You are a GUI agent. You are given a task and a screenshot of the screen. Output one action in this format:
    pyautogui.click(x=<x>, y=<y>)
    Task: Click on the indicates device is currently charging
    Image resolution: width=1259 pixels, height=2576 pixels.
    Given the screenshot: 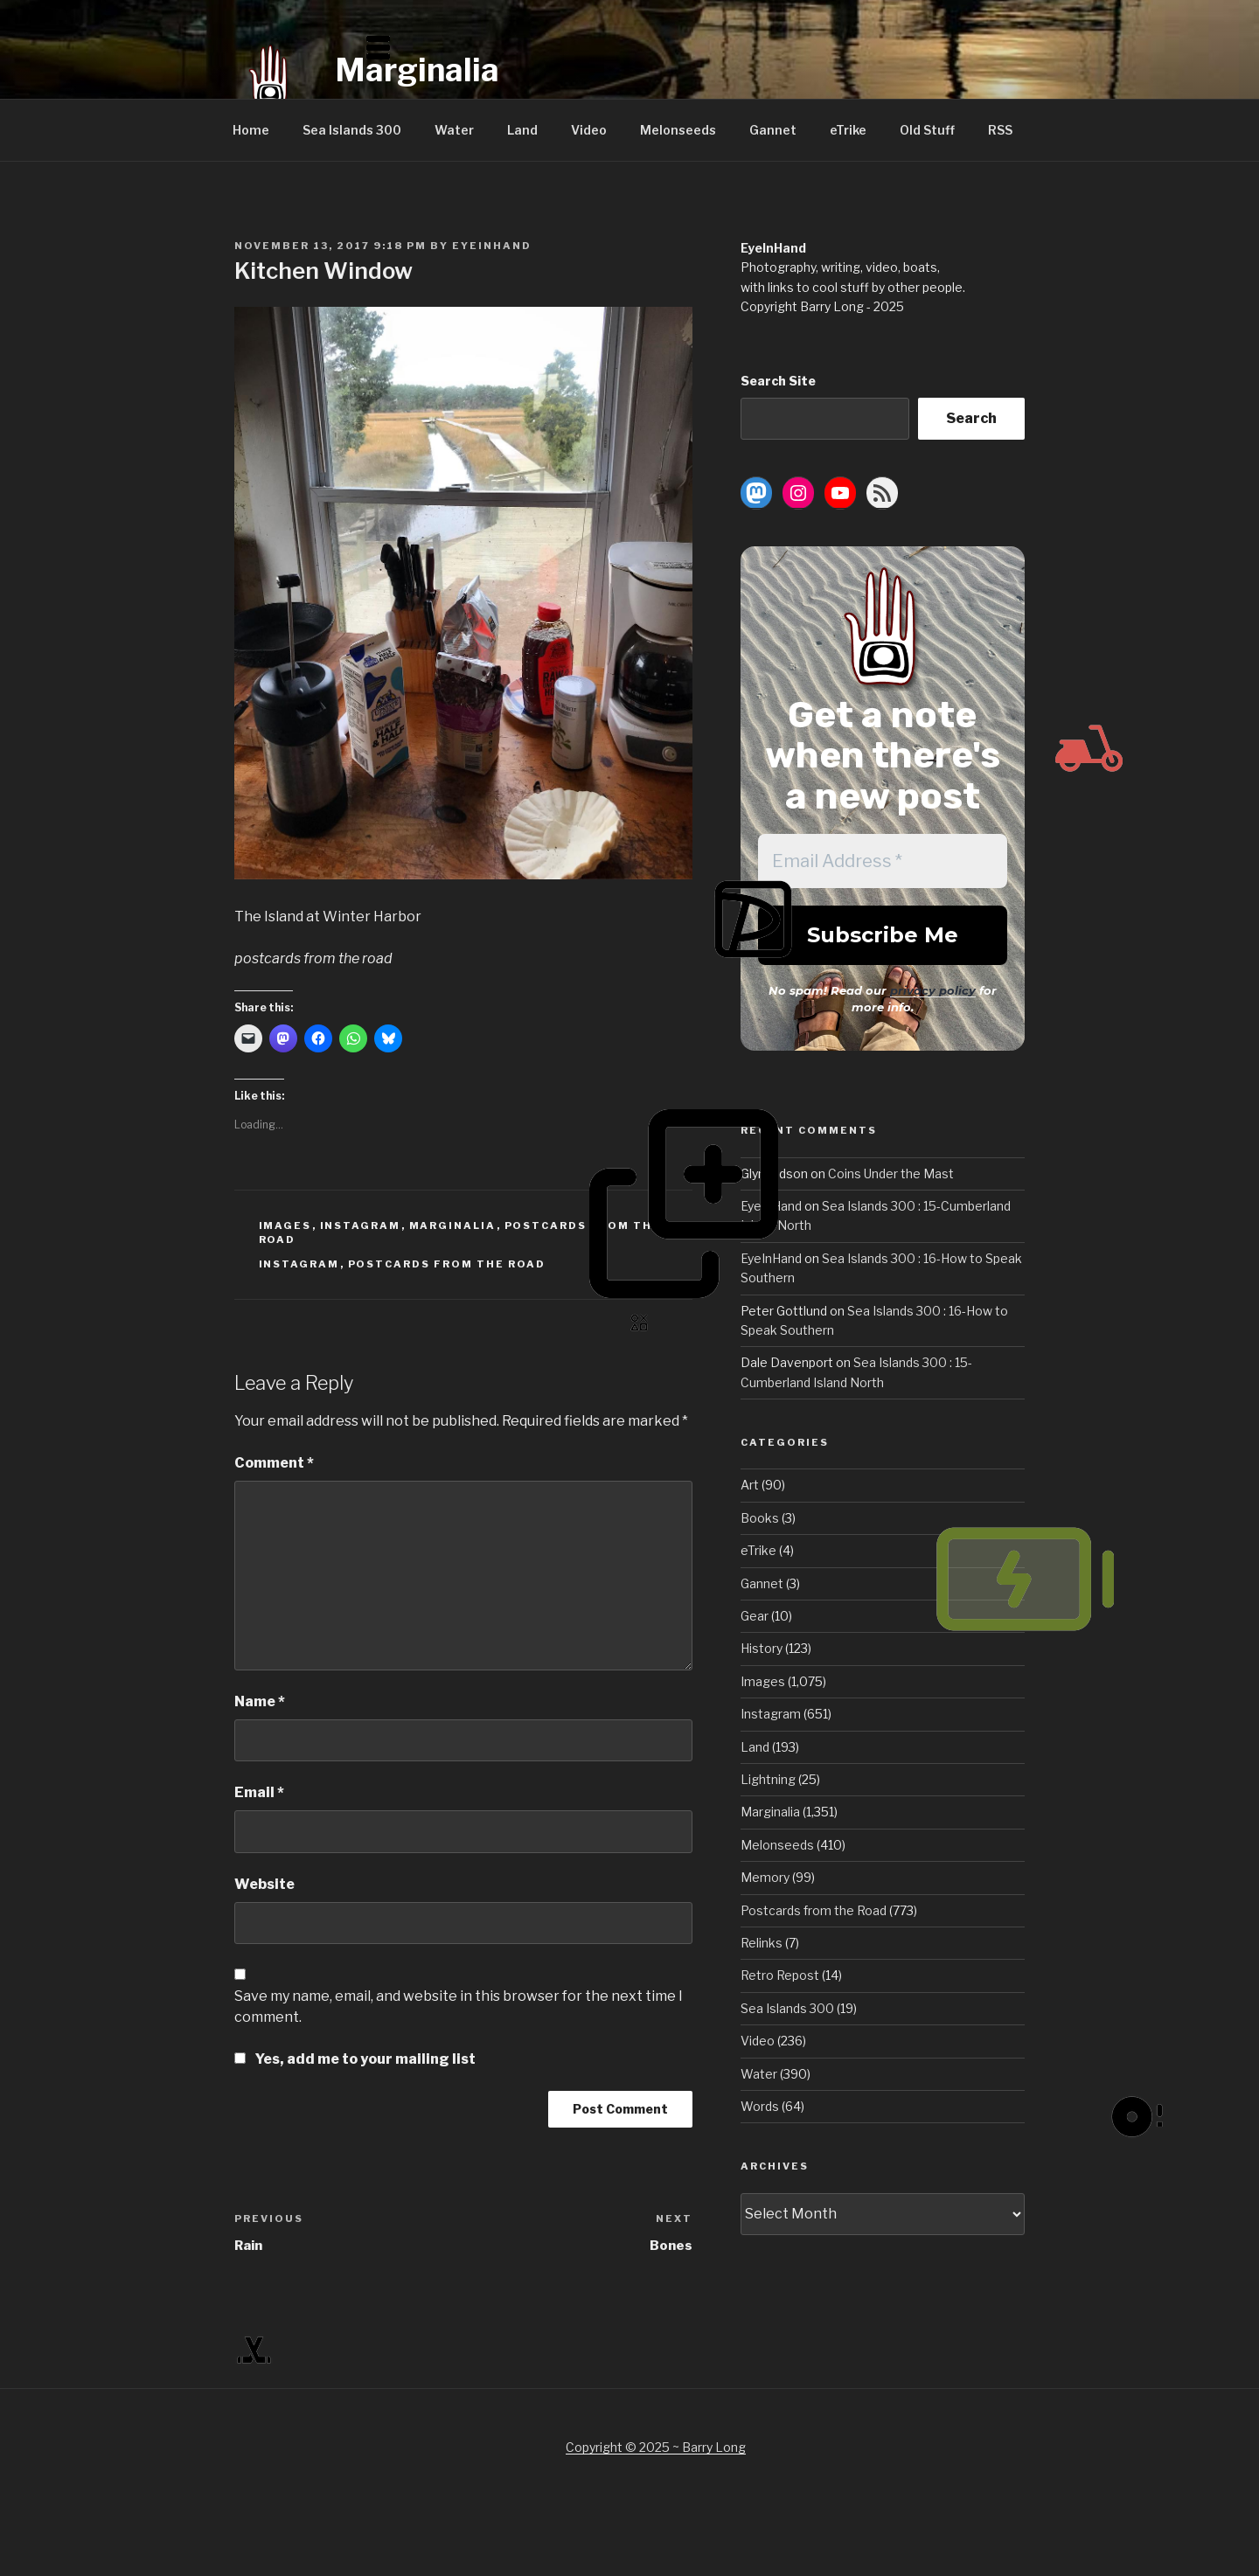 What is the action you would take?
    pyautogui.click(x=1022, y=1579)
    